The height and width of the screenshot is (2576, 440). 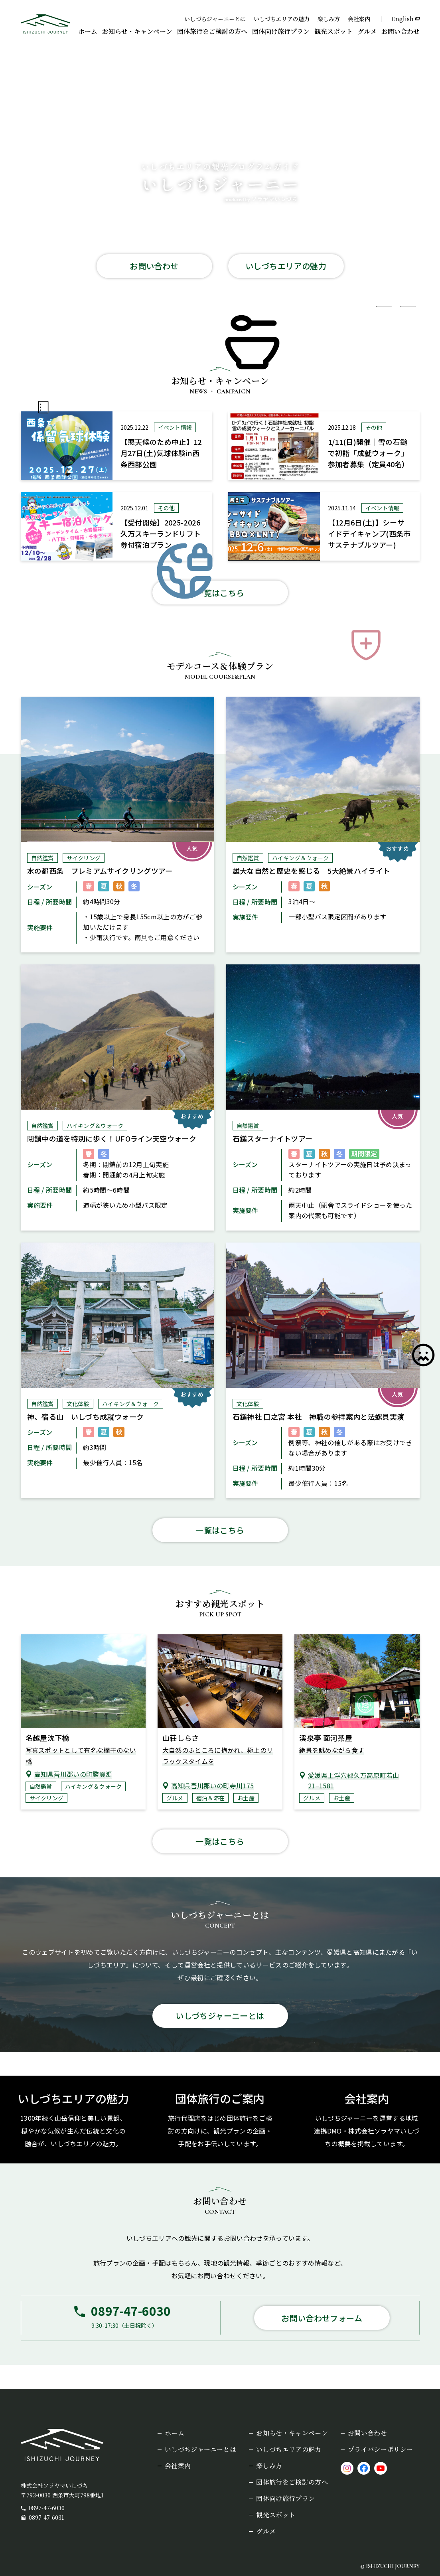 What do you see at coordinates (43, 407) in the screenshot?
I see `view screenplay or script documents` at bounding box center [43, 407].